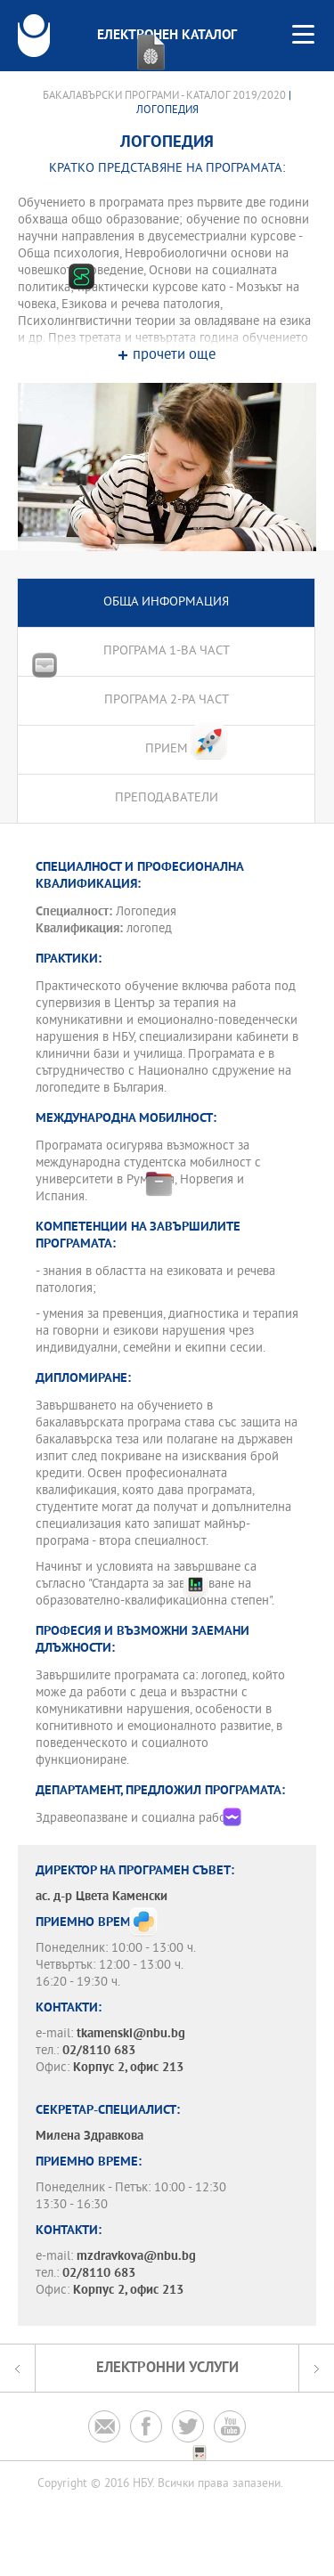 This screenshot has height=2576, width=334. I want to click on open the games app or game store, so click(200, 2453).